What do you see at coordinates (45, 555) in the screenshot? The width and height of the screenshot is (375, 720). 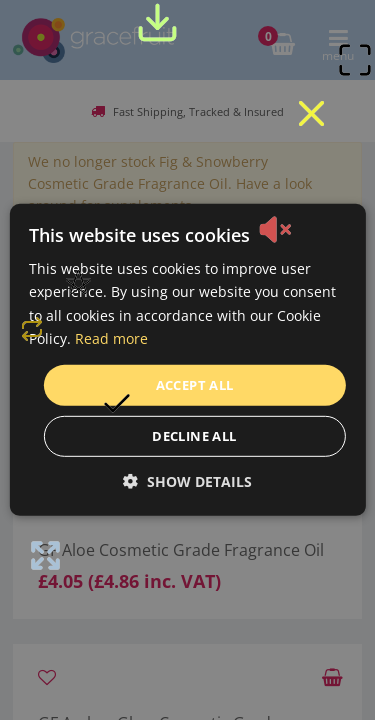 I see `expand to fullscreen mode` at bounding box center [45, 555].